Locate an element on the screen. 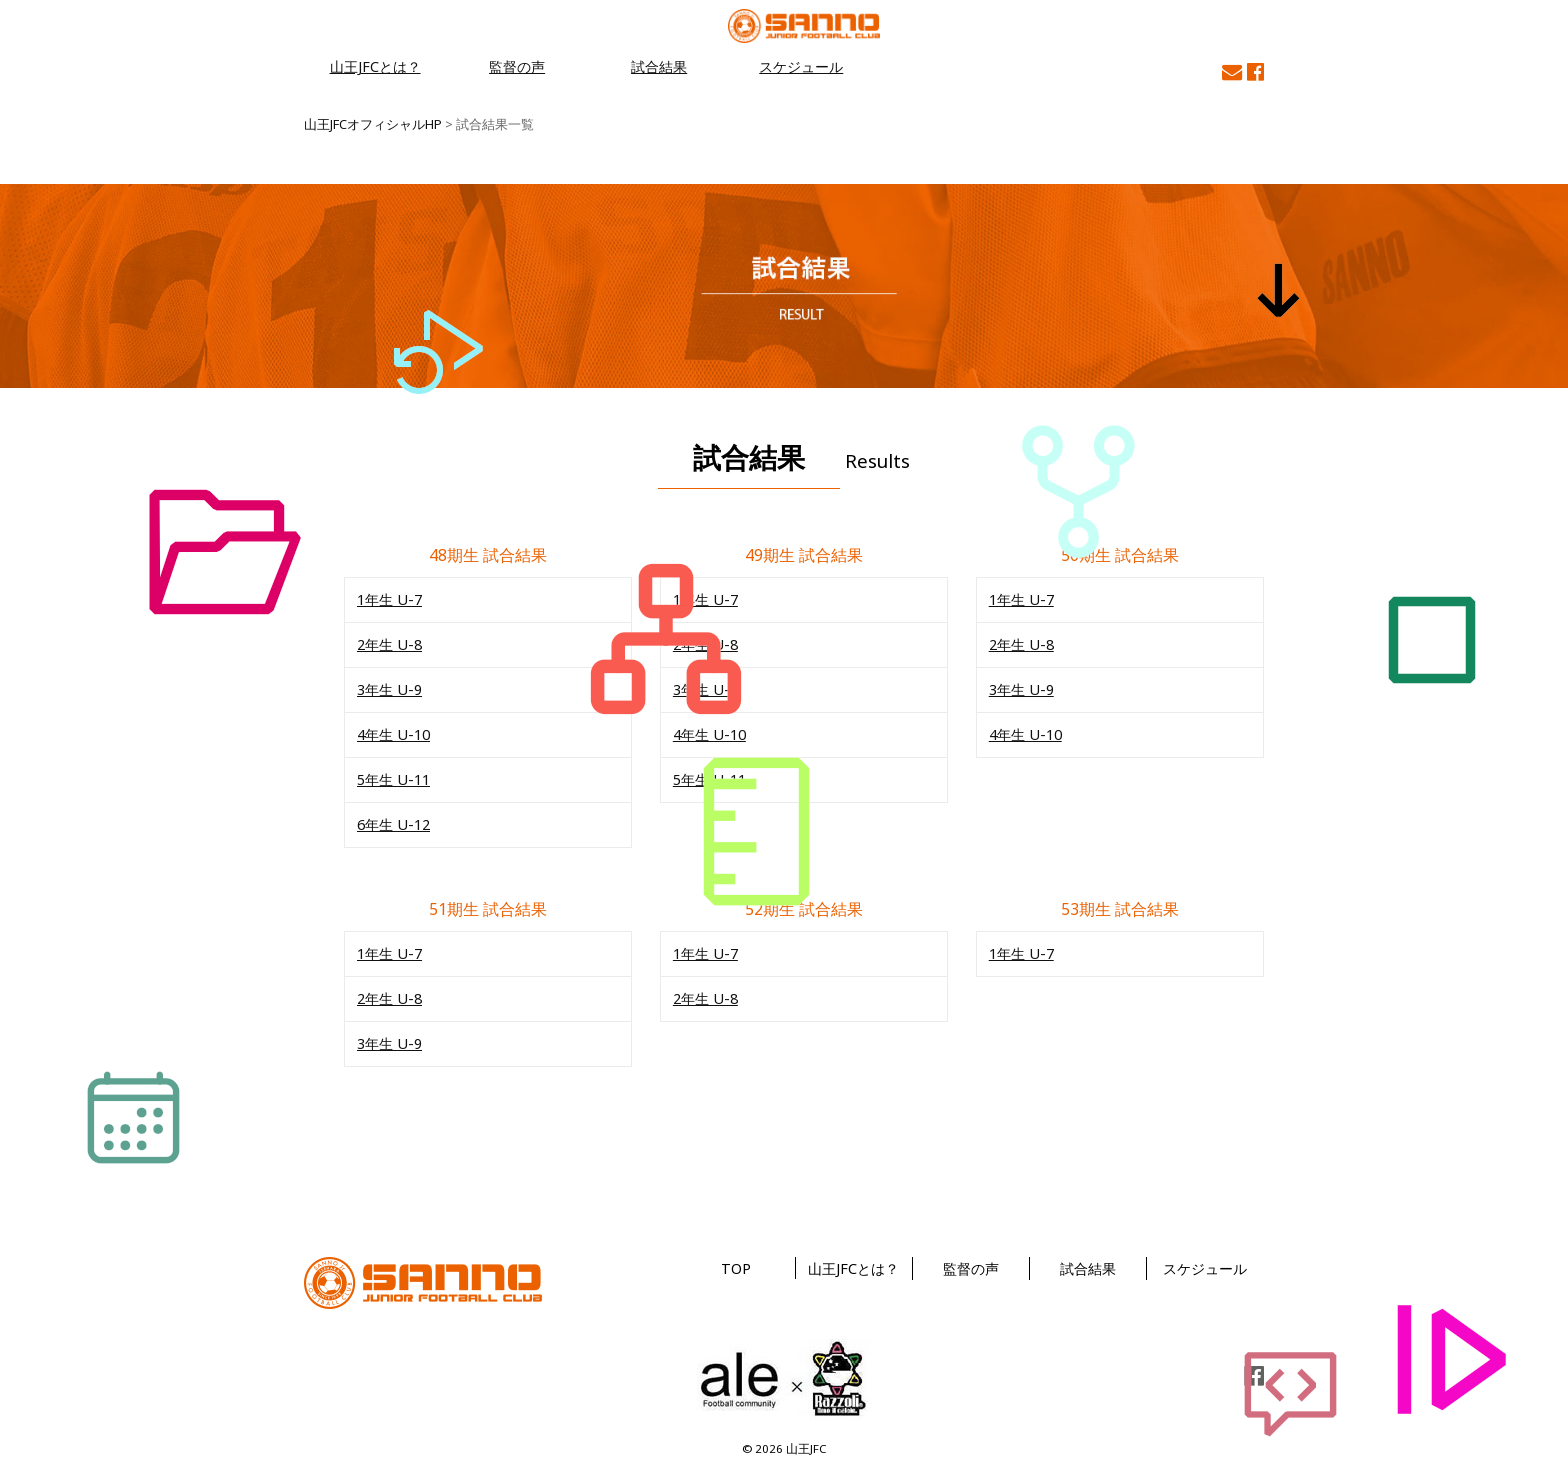 The height and width of the screenshot is (1467, 1568). view or edit measurement units is located at coordinates (756, 831).